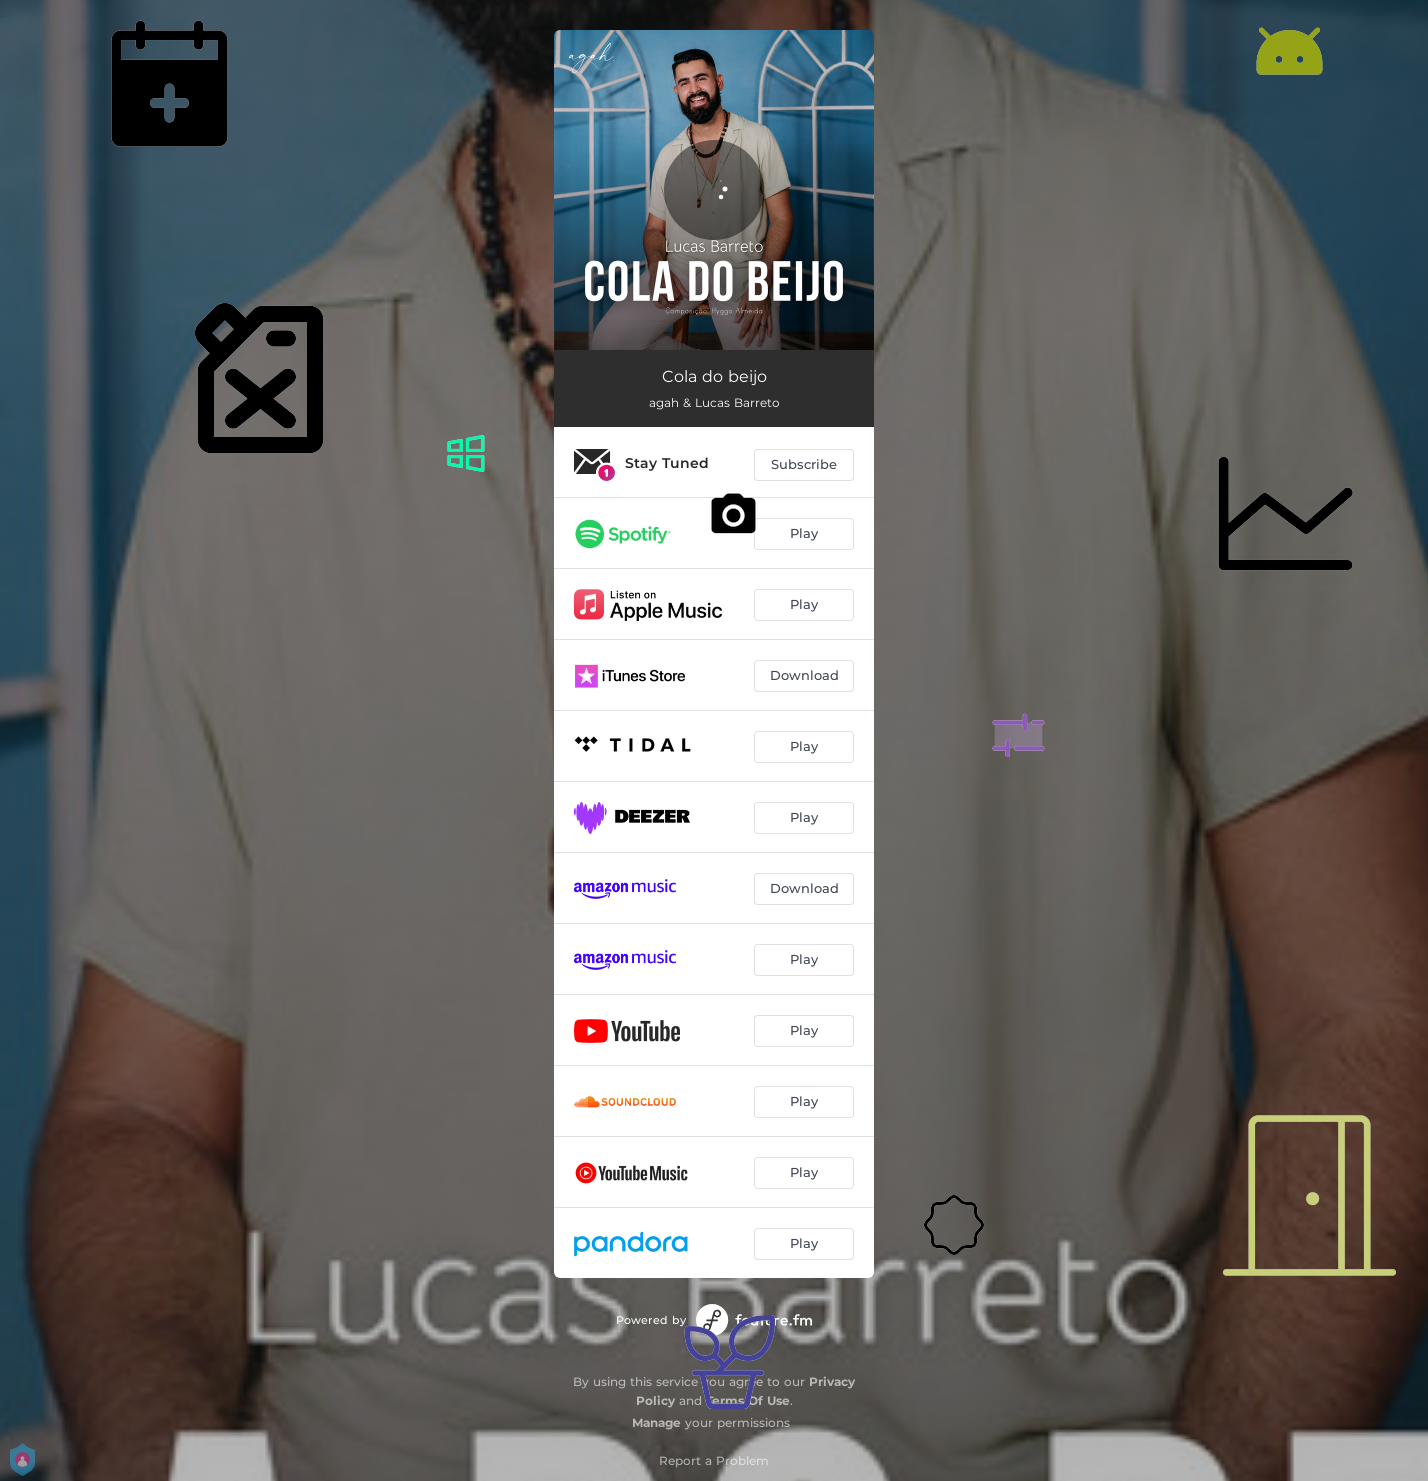  I want to click on open camera to take a photo, so click(733, 515).